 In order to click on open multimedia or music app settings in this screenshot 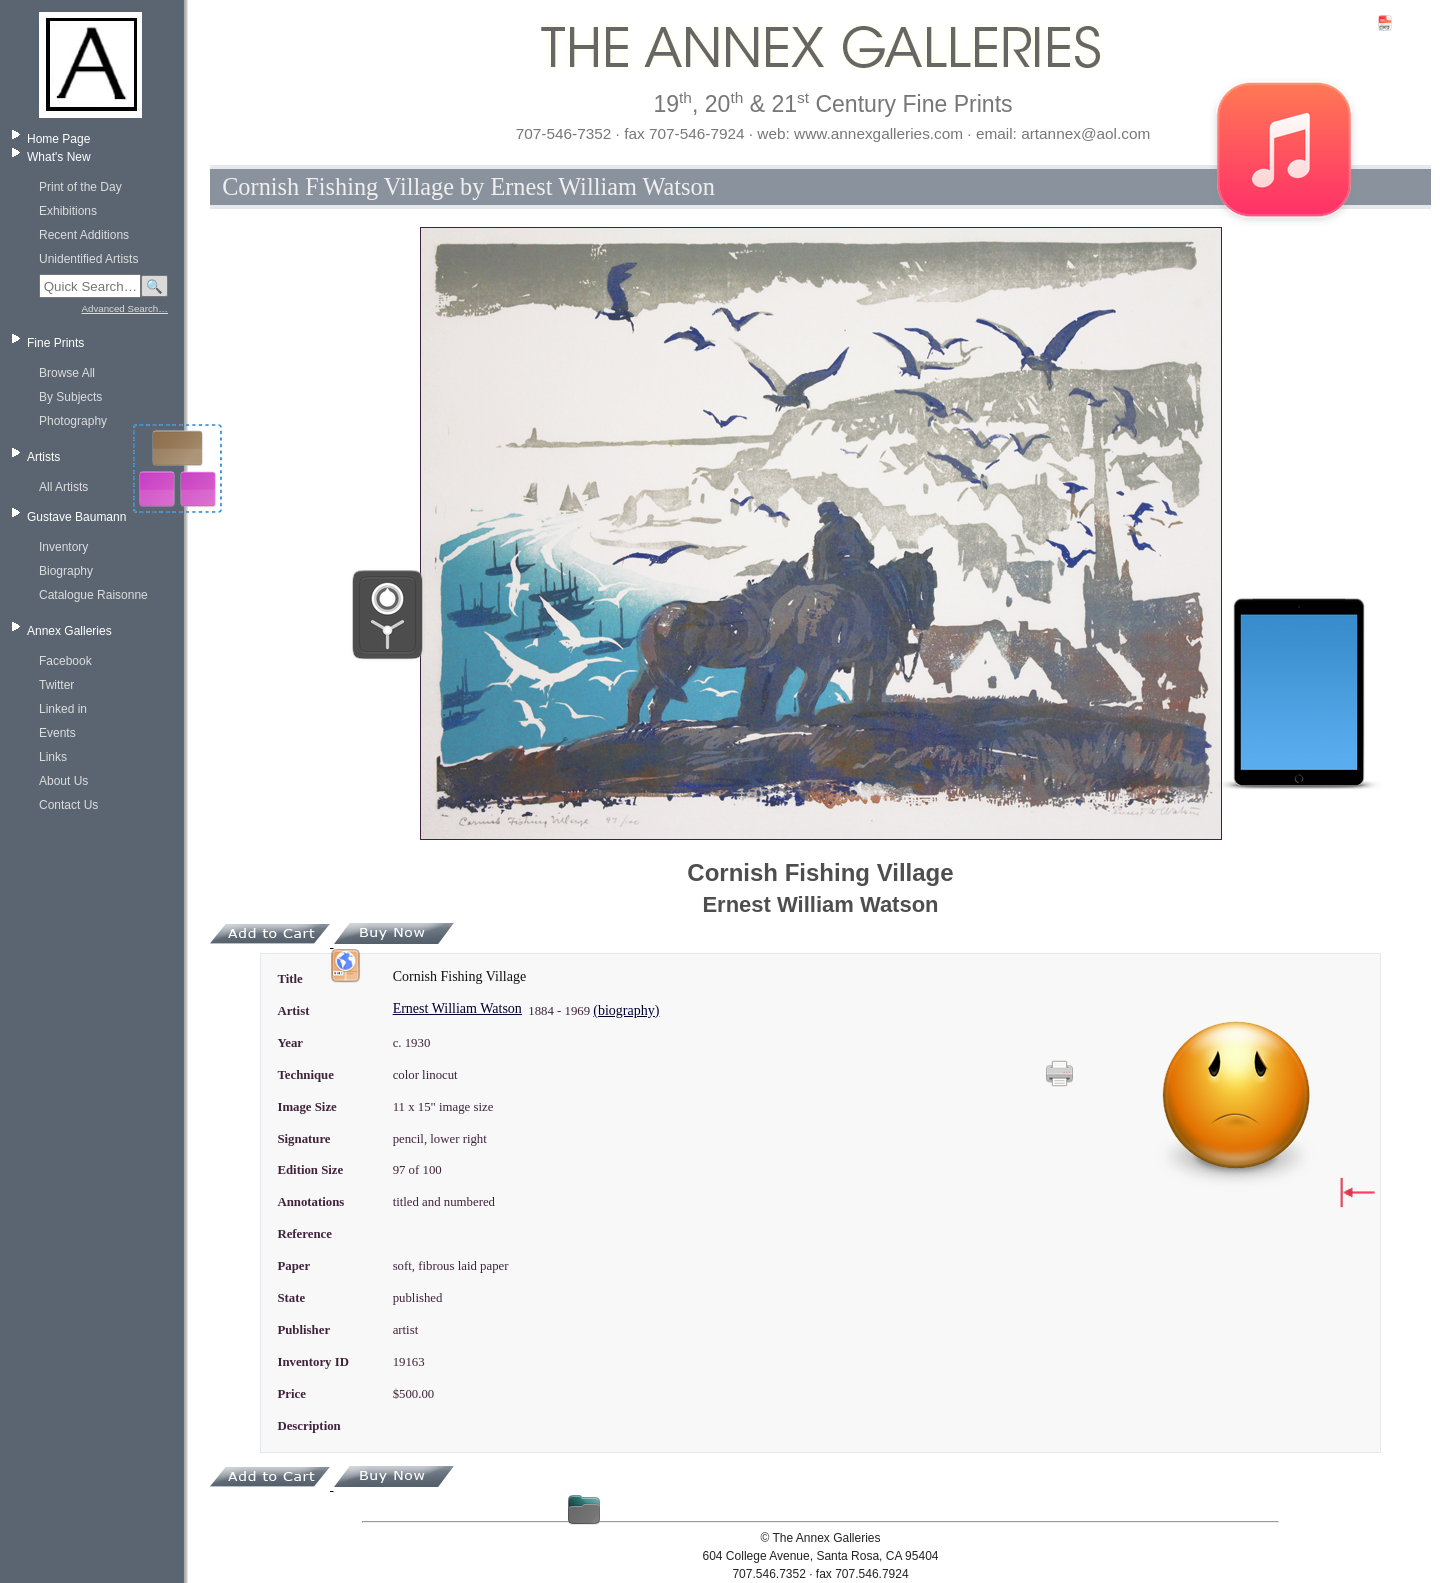, I will do `click(1284, 152)`.